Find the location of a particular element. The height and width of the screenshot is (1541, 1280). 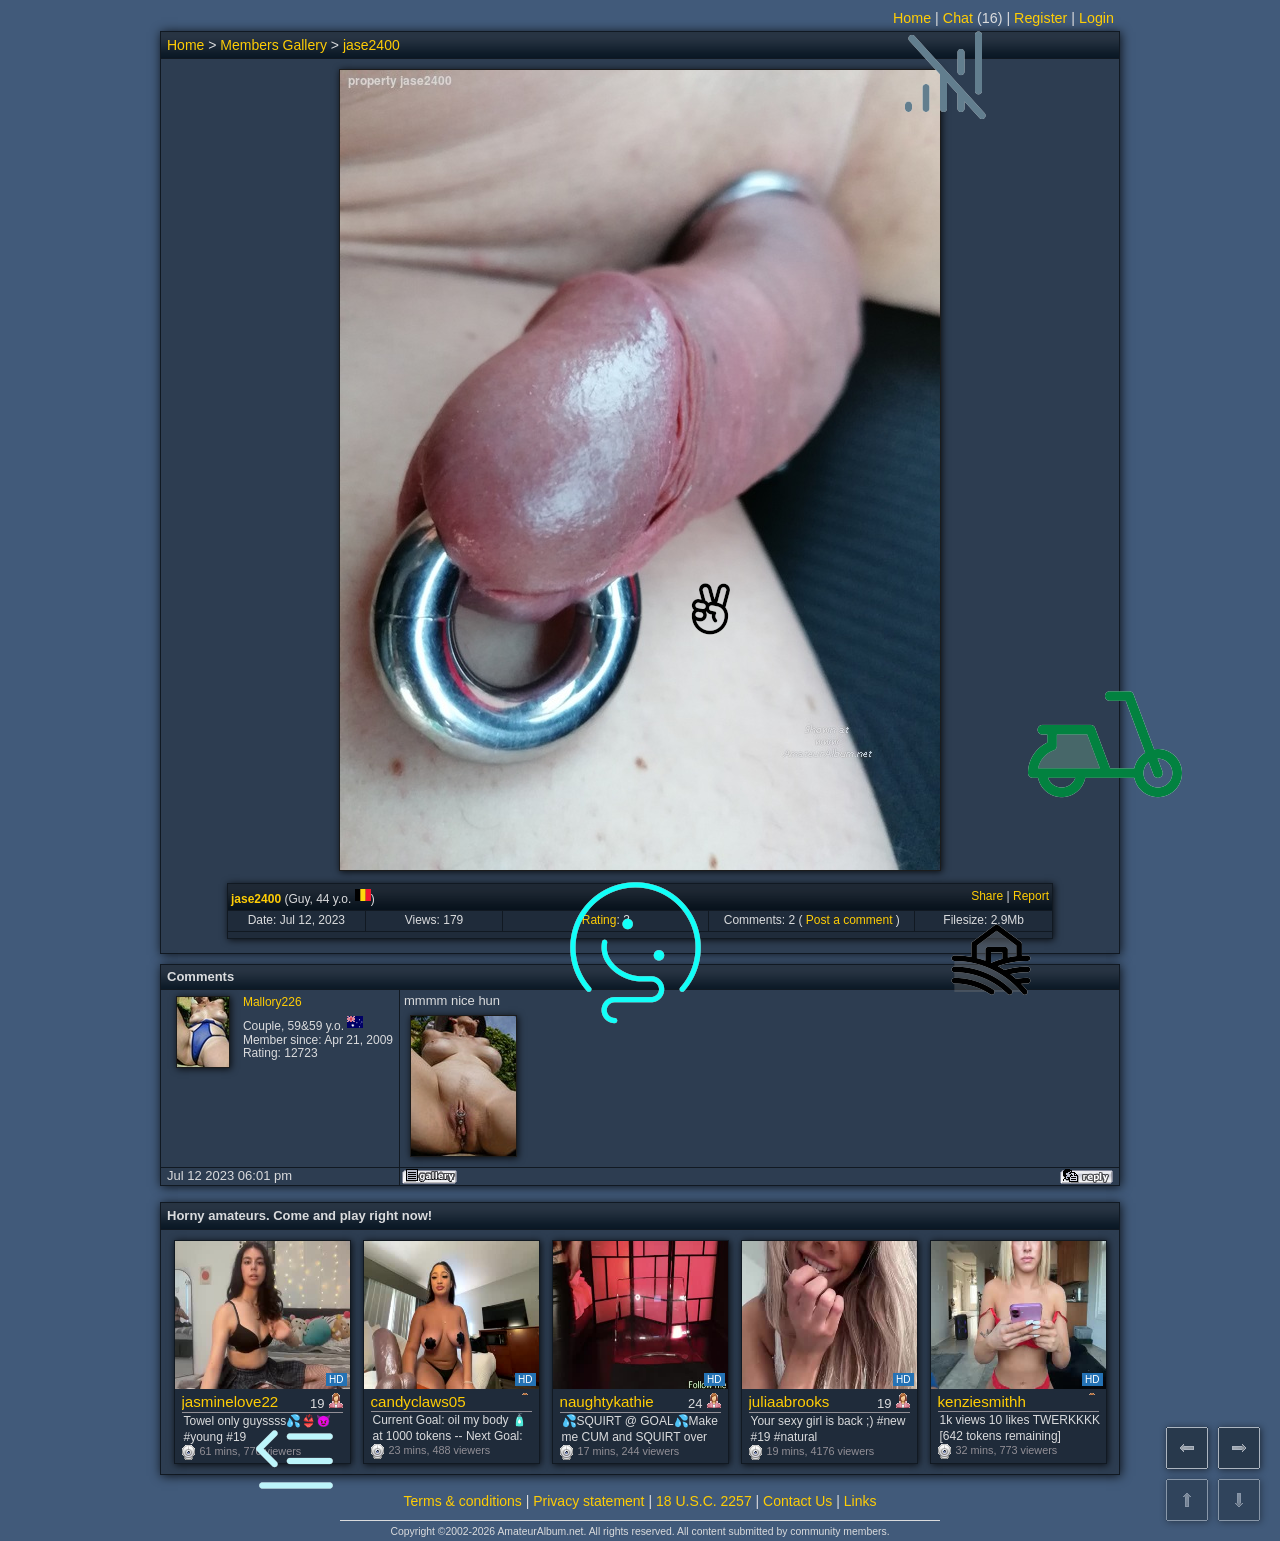

select moped or scooter delivery option is located at coordinates (1105, 749).